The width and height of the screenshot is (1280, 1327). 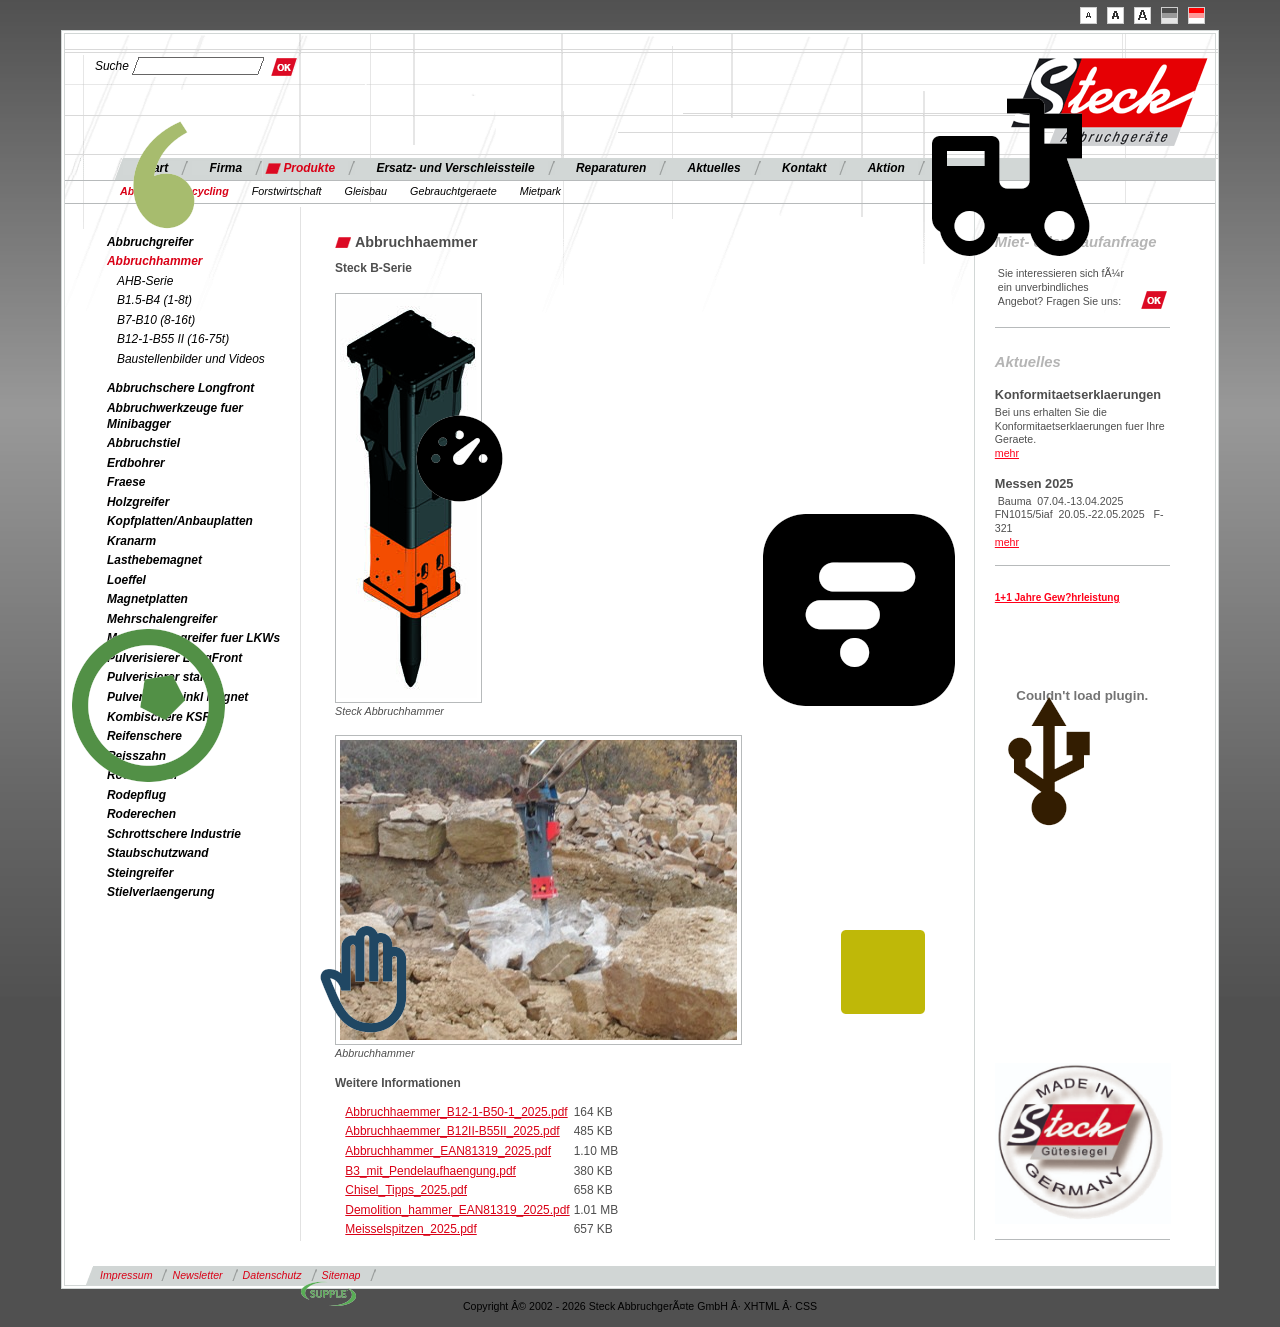 I want to click on open kuula 360° photo platform, so click(x=148, y=705).